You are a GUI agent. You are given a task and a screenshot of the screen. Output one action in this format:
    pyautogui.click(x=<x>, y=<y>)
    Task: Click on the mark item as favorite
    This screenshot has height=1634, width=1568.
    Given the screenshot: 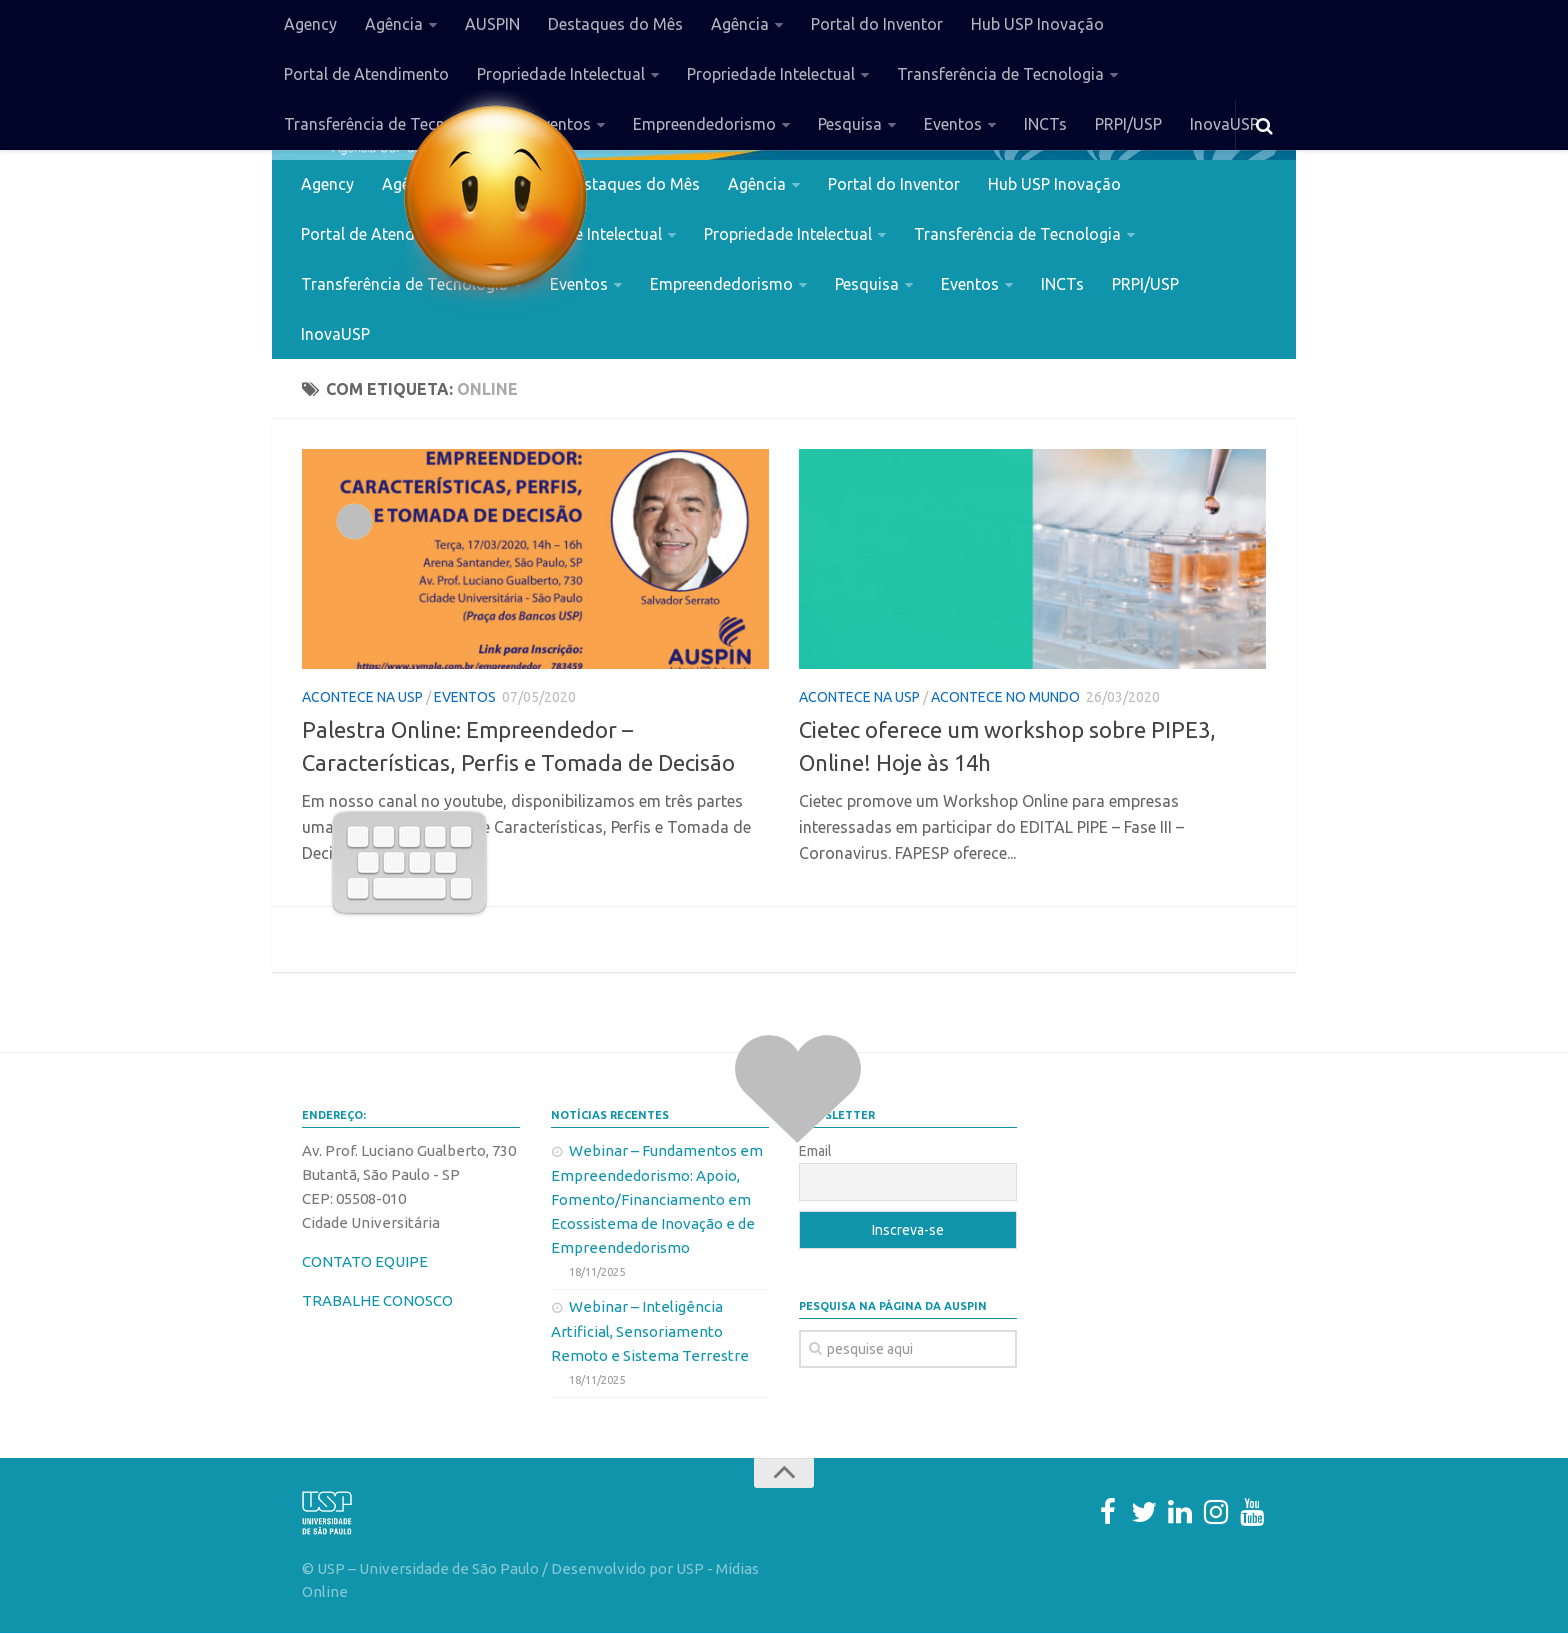 What is the action you would take?
    pyautogui.click(x=798, y=1089)
    